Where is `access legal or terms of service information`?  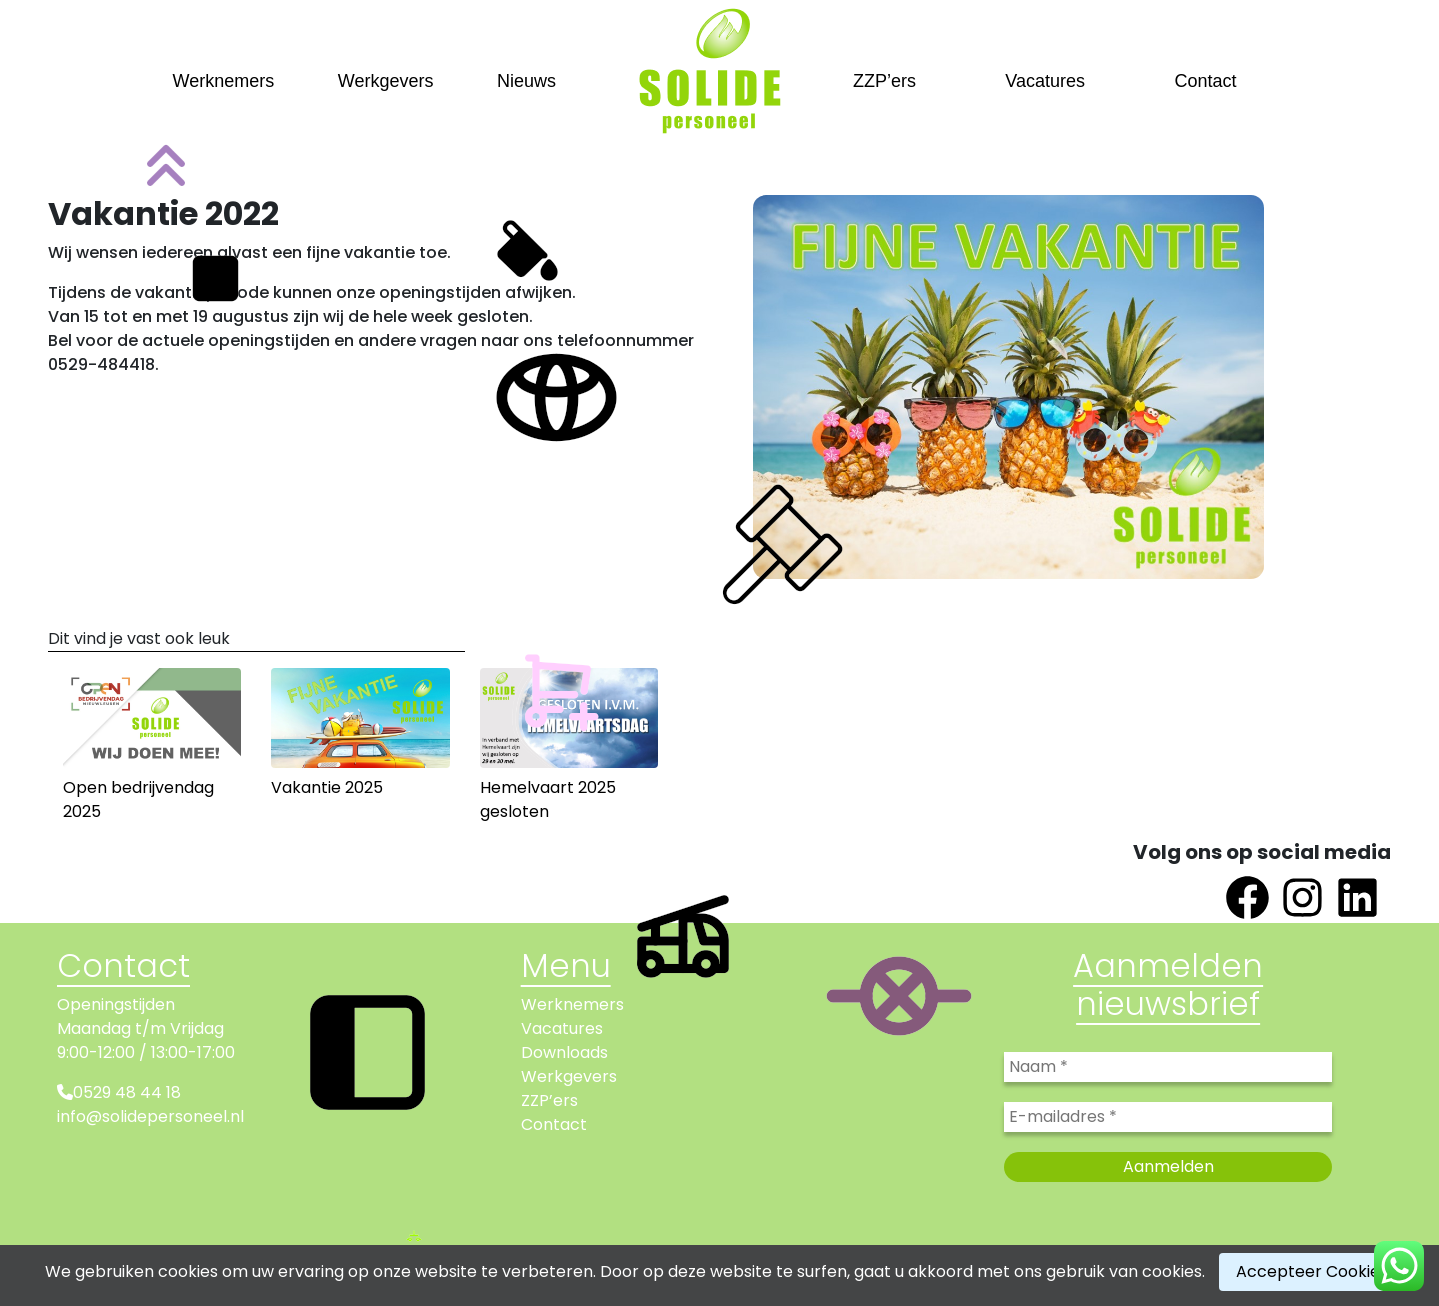 access legal or terms of service information is located at coordinates (778, 549).